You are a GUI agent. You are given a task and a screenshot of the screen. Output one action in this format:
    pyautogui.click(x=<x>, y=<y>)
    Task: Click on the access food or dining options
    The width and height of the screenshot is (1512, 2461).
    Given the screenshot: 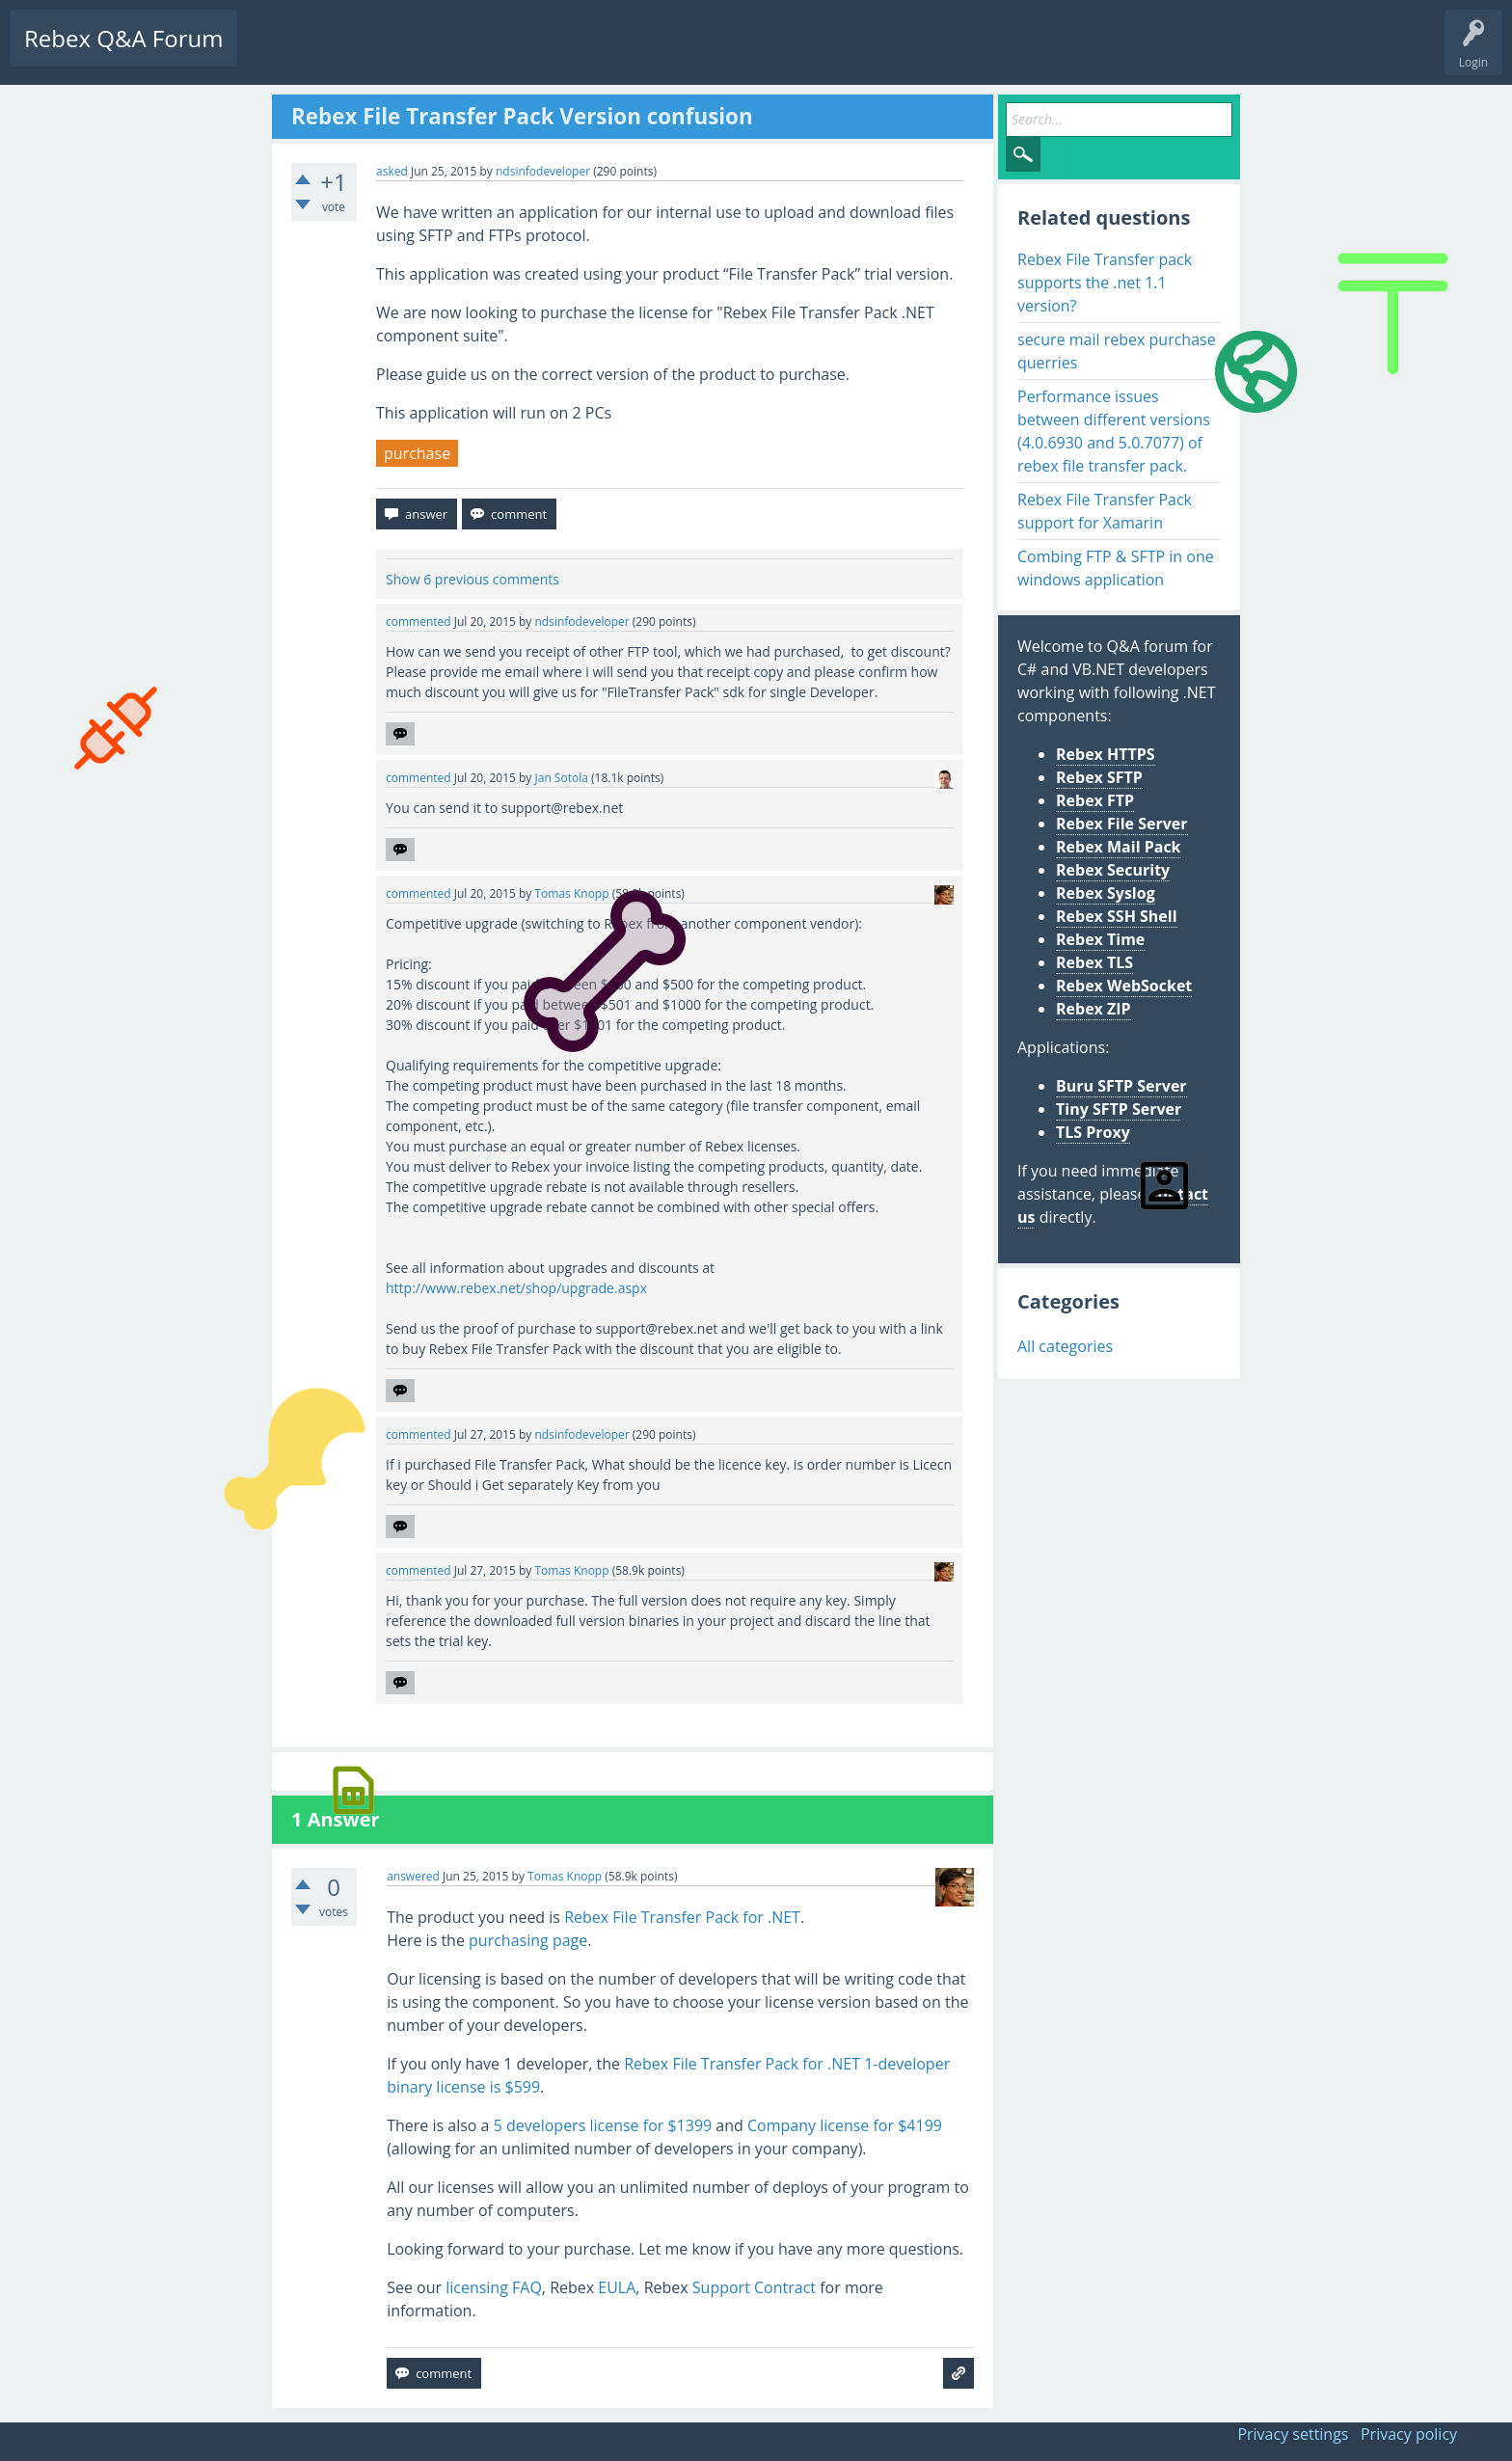 What is the action you would take?
    pyautogui.click(x=295, y=1459)
    